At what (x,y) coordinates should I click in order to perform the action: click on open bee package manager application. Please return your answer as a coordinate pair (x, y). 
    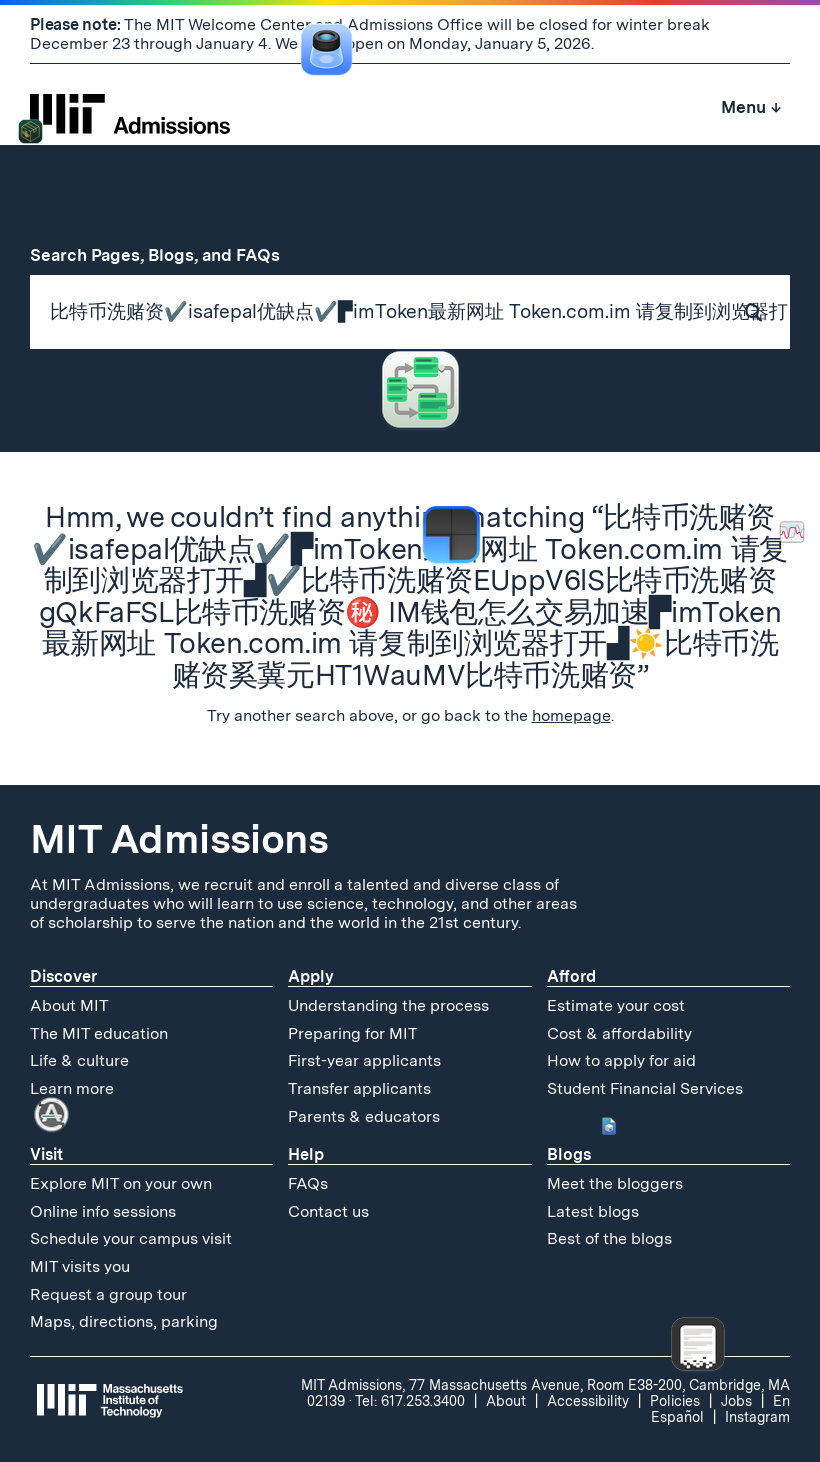
    Looking at the image, I should click on (30, 131).